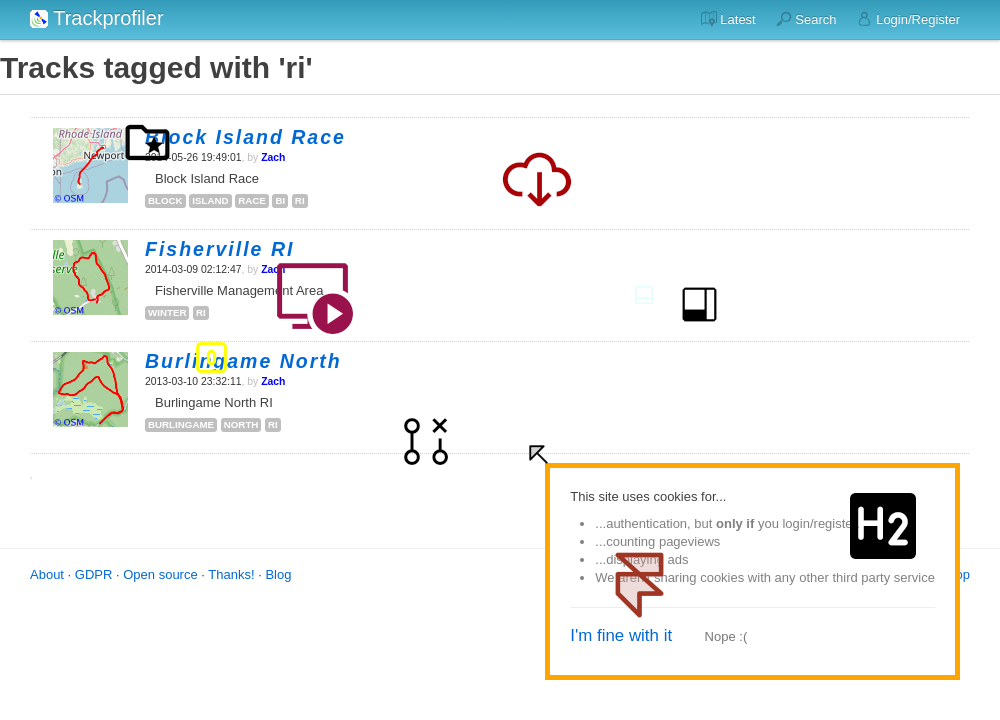 This screenshot has width=1000, height=720. What do you see at coordinates (537, 177) in the screenshot?
I see `download file from cloud storage` at bounding box center [537, 177].